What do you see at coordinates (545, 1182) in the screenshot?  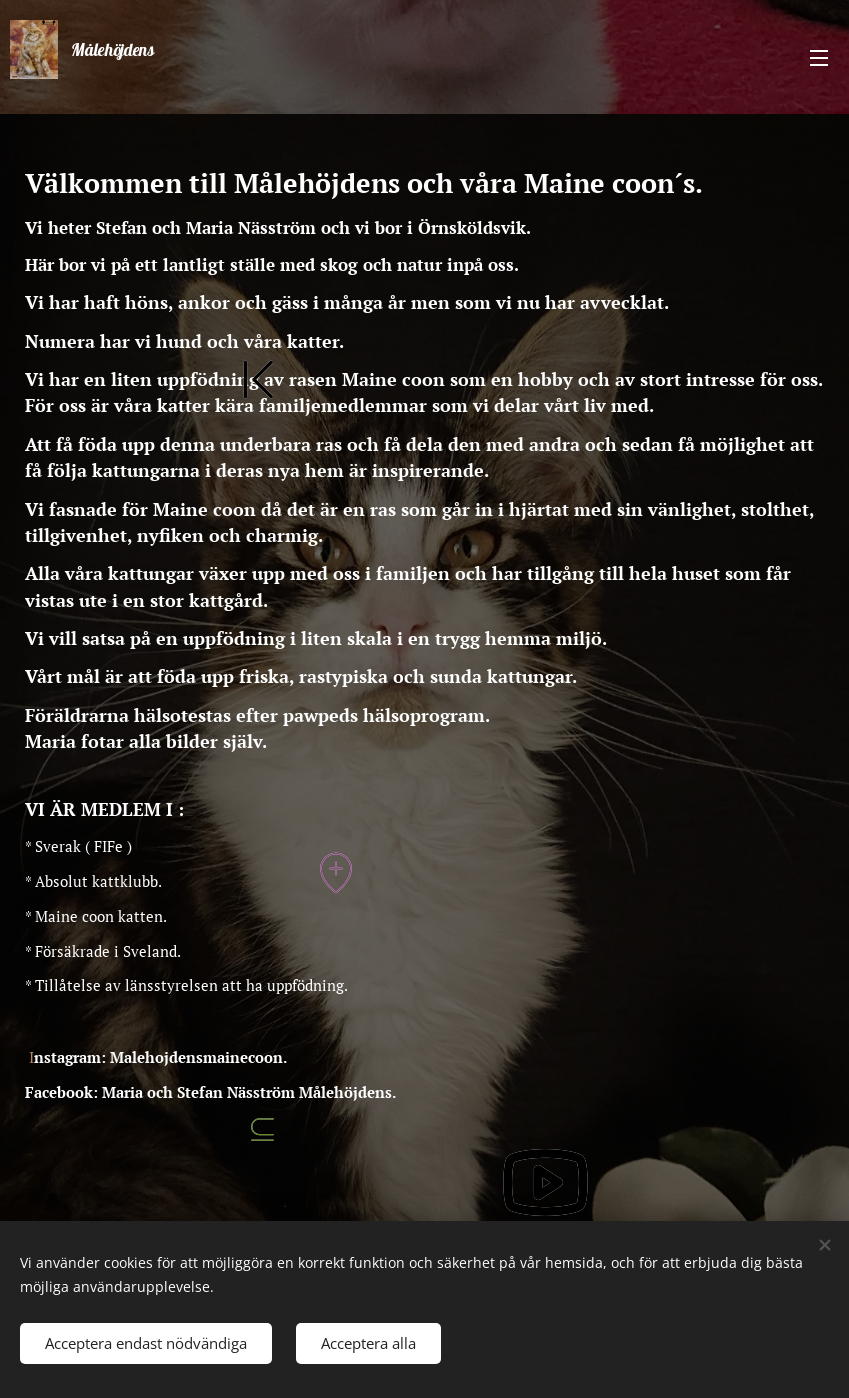 I see `open YouTube app` at bounding box center [545, 1182].